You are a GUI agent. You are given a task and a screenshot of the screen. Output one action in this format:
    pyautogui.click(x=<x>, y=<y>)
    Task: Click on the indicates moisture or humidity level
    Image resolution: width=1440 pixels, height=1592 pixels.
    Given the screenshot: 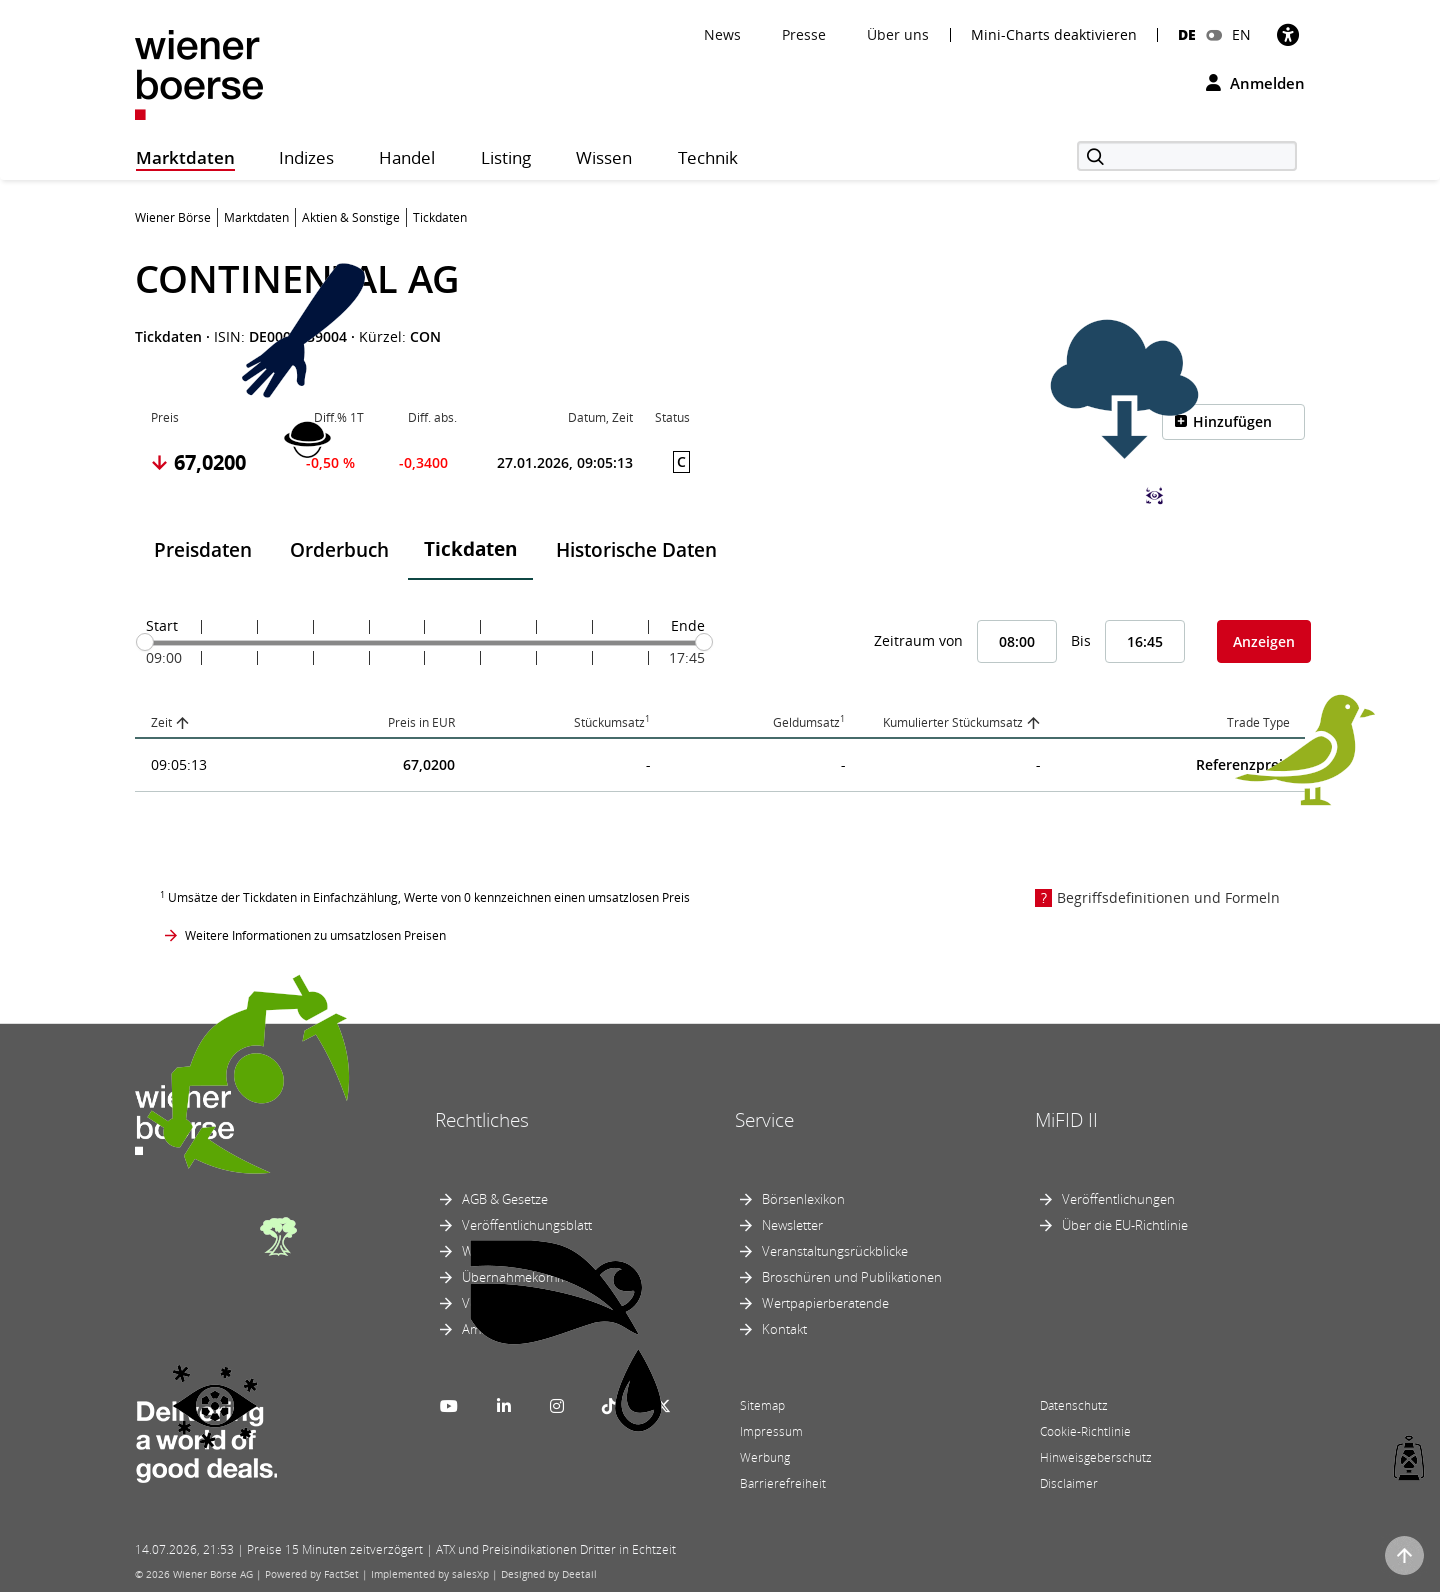 What is the action you would take?
    pyautogui.click(x=566, y=1336)
    